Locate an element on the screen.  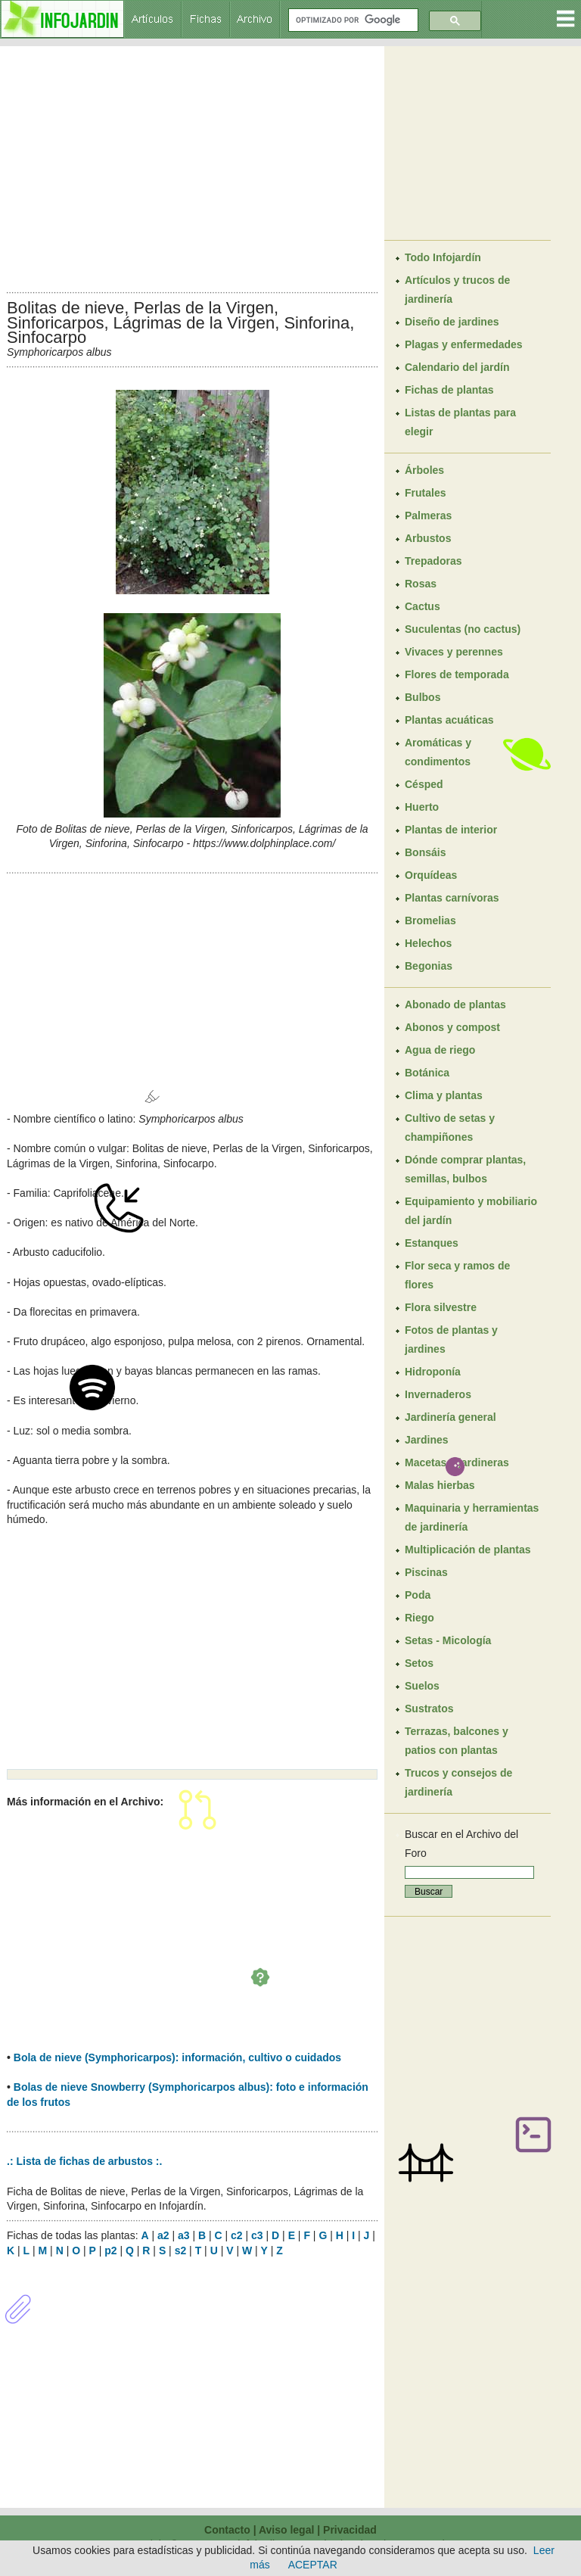
open terminal or command line interface is located at coordinates (533, 2135).